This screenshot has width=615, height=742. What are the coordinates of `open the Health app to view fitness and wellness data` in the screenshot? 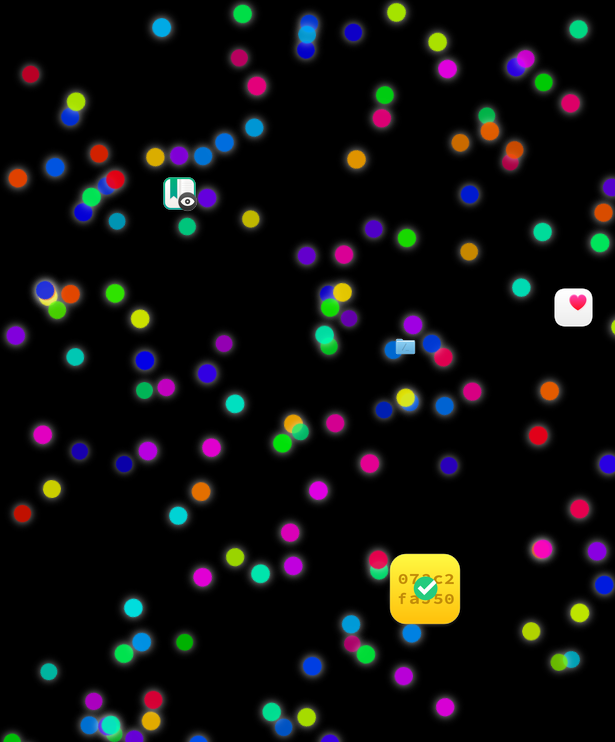 It's located at (573, 307).